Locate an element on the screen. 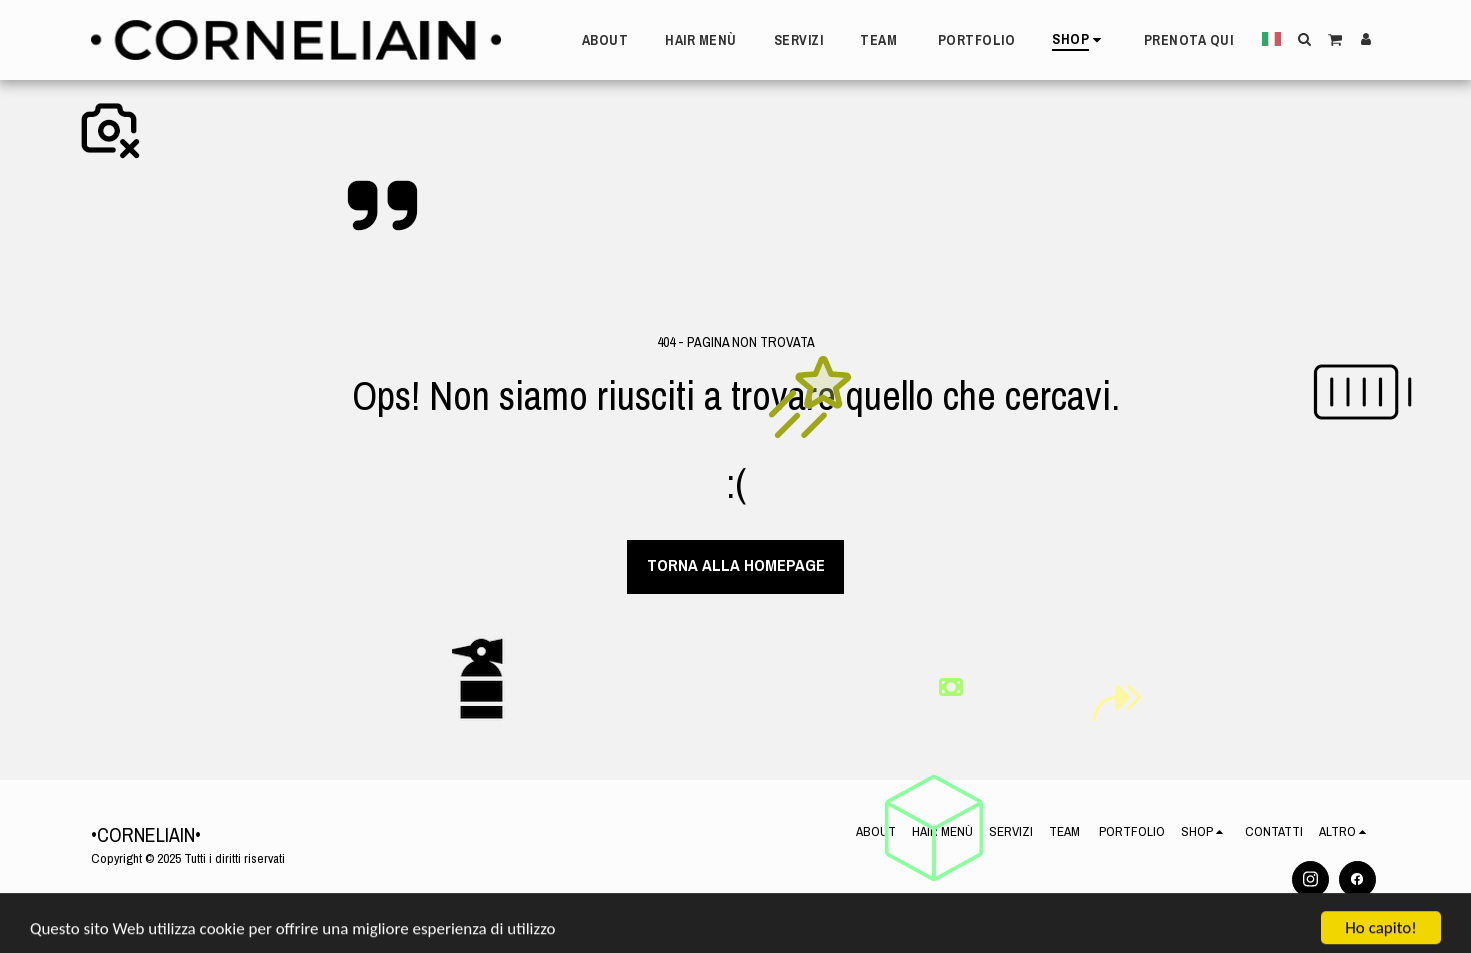  forward or share content to multiple recipients is located at coordinates (1117, 703).